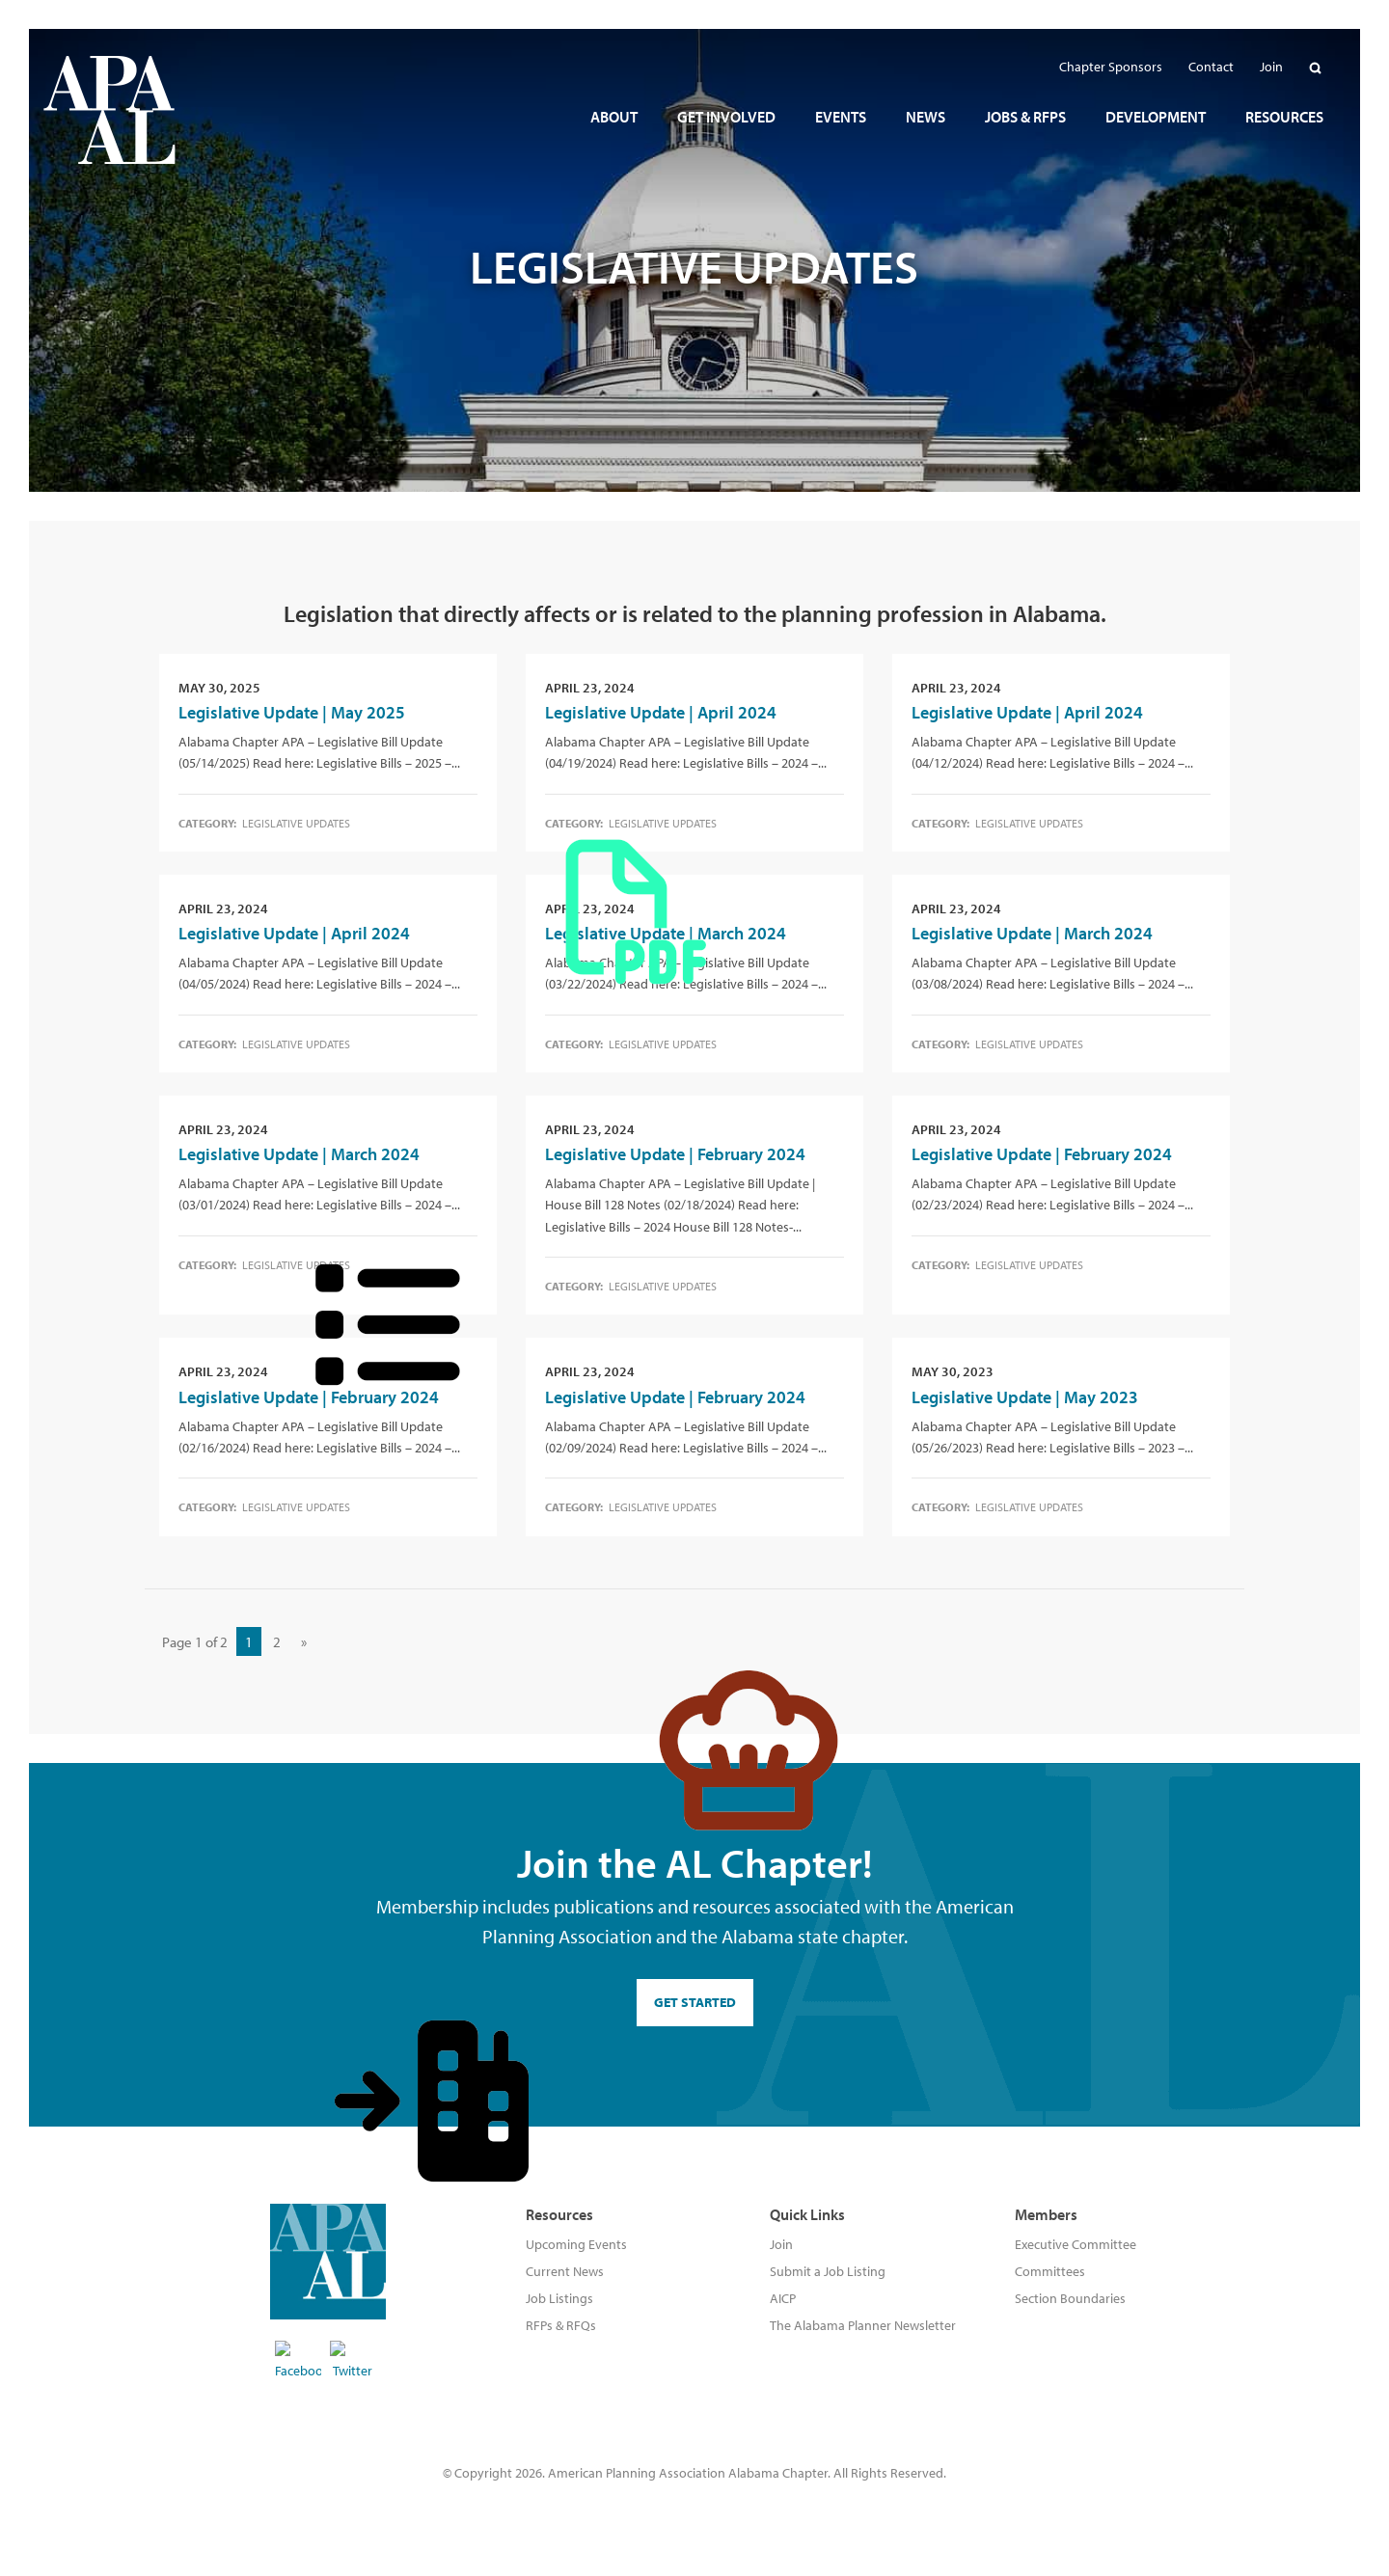  What do you see at coordinates (427, 2101) in the screenshot?
I see `navigate to city or urban area` at bounding box center [427, 2101].